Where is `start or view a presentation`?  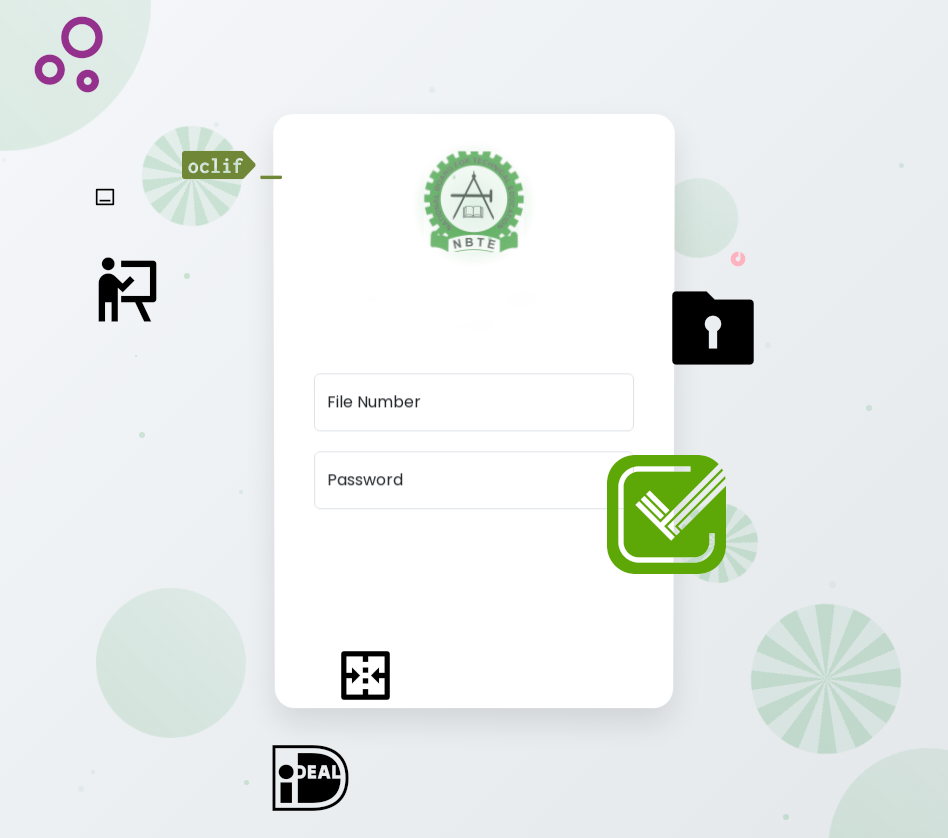
start or view a presentation is located at coordinates (127, 289).